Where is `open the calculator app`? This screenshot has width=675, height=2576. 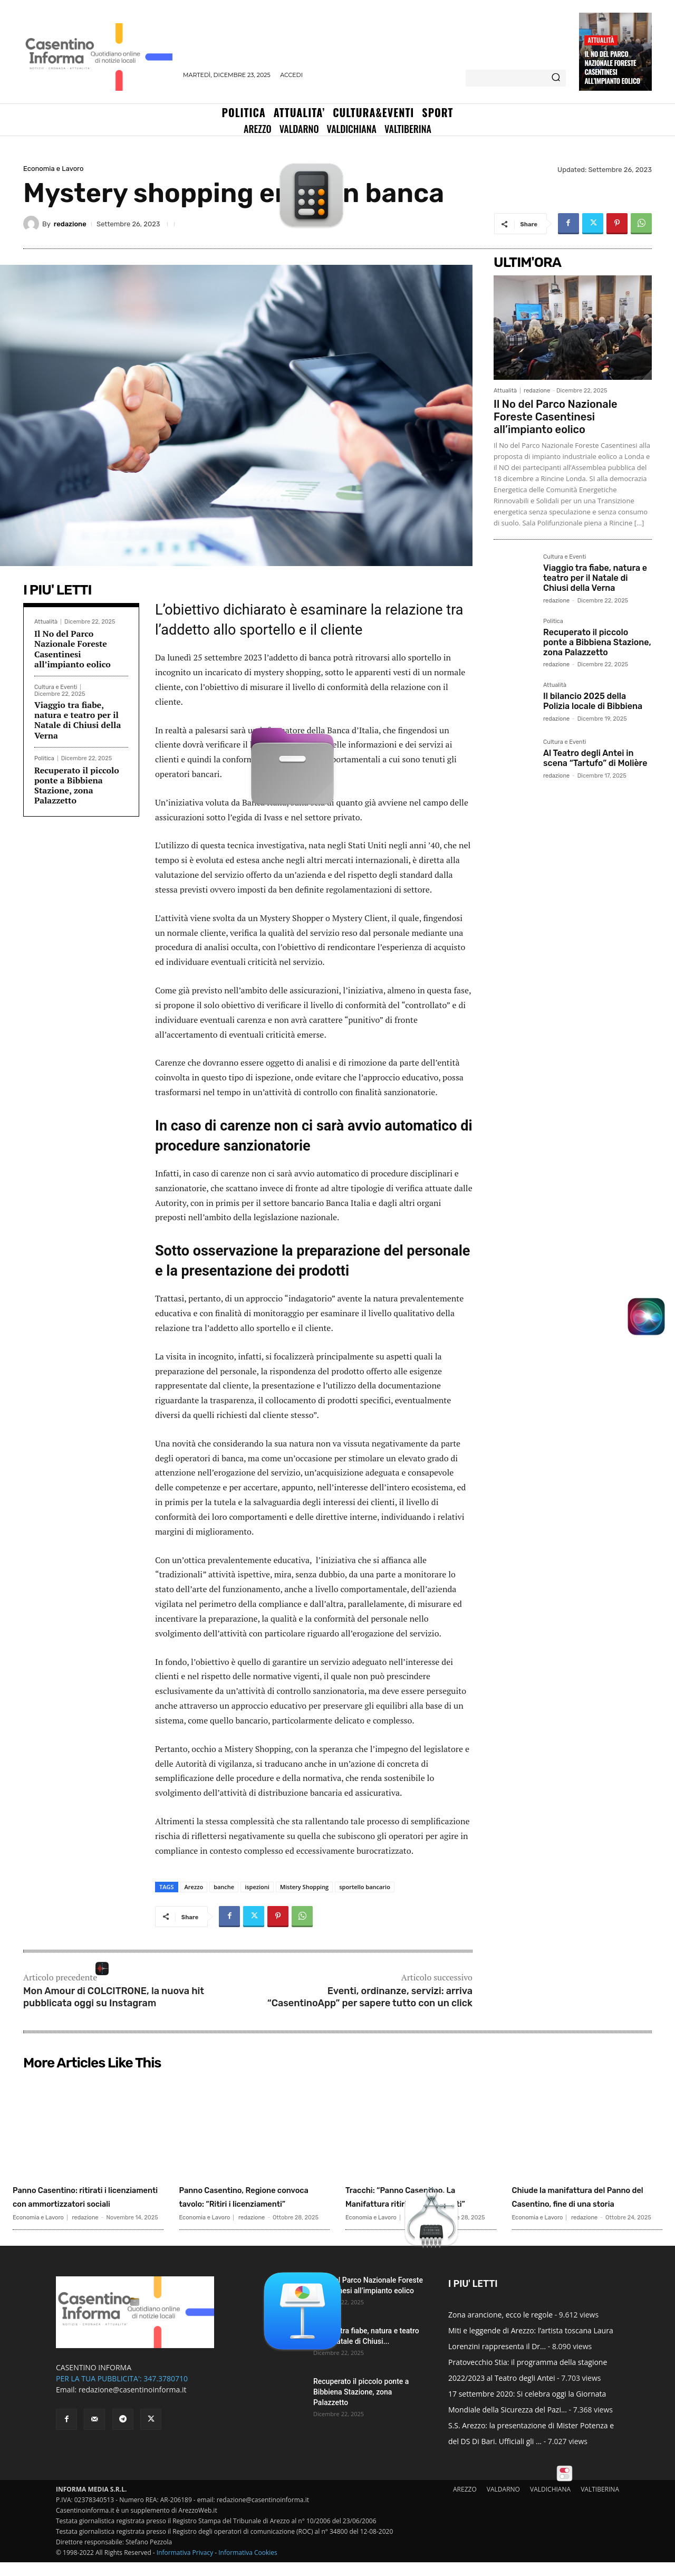
open the calculator app is located at coordinates (311, 195).